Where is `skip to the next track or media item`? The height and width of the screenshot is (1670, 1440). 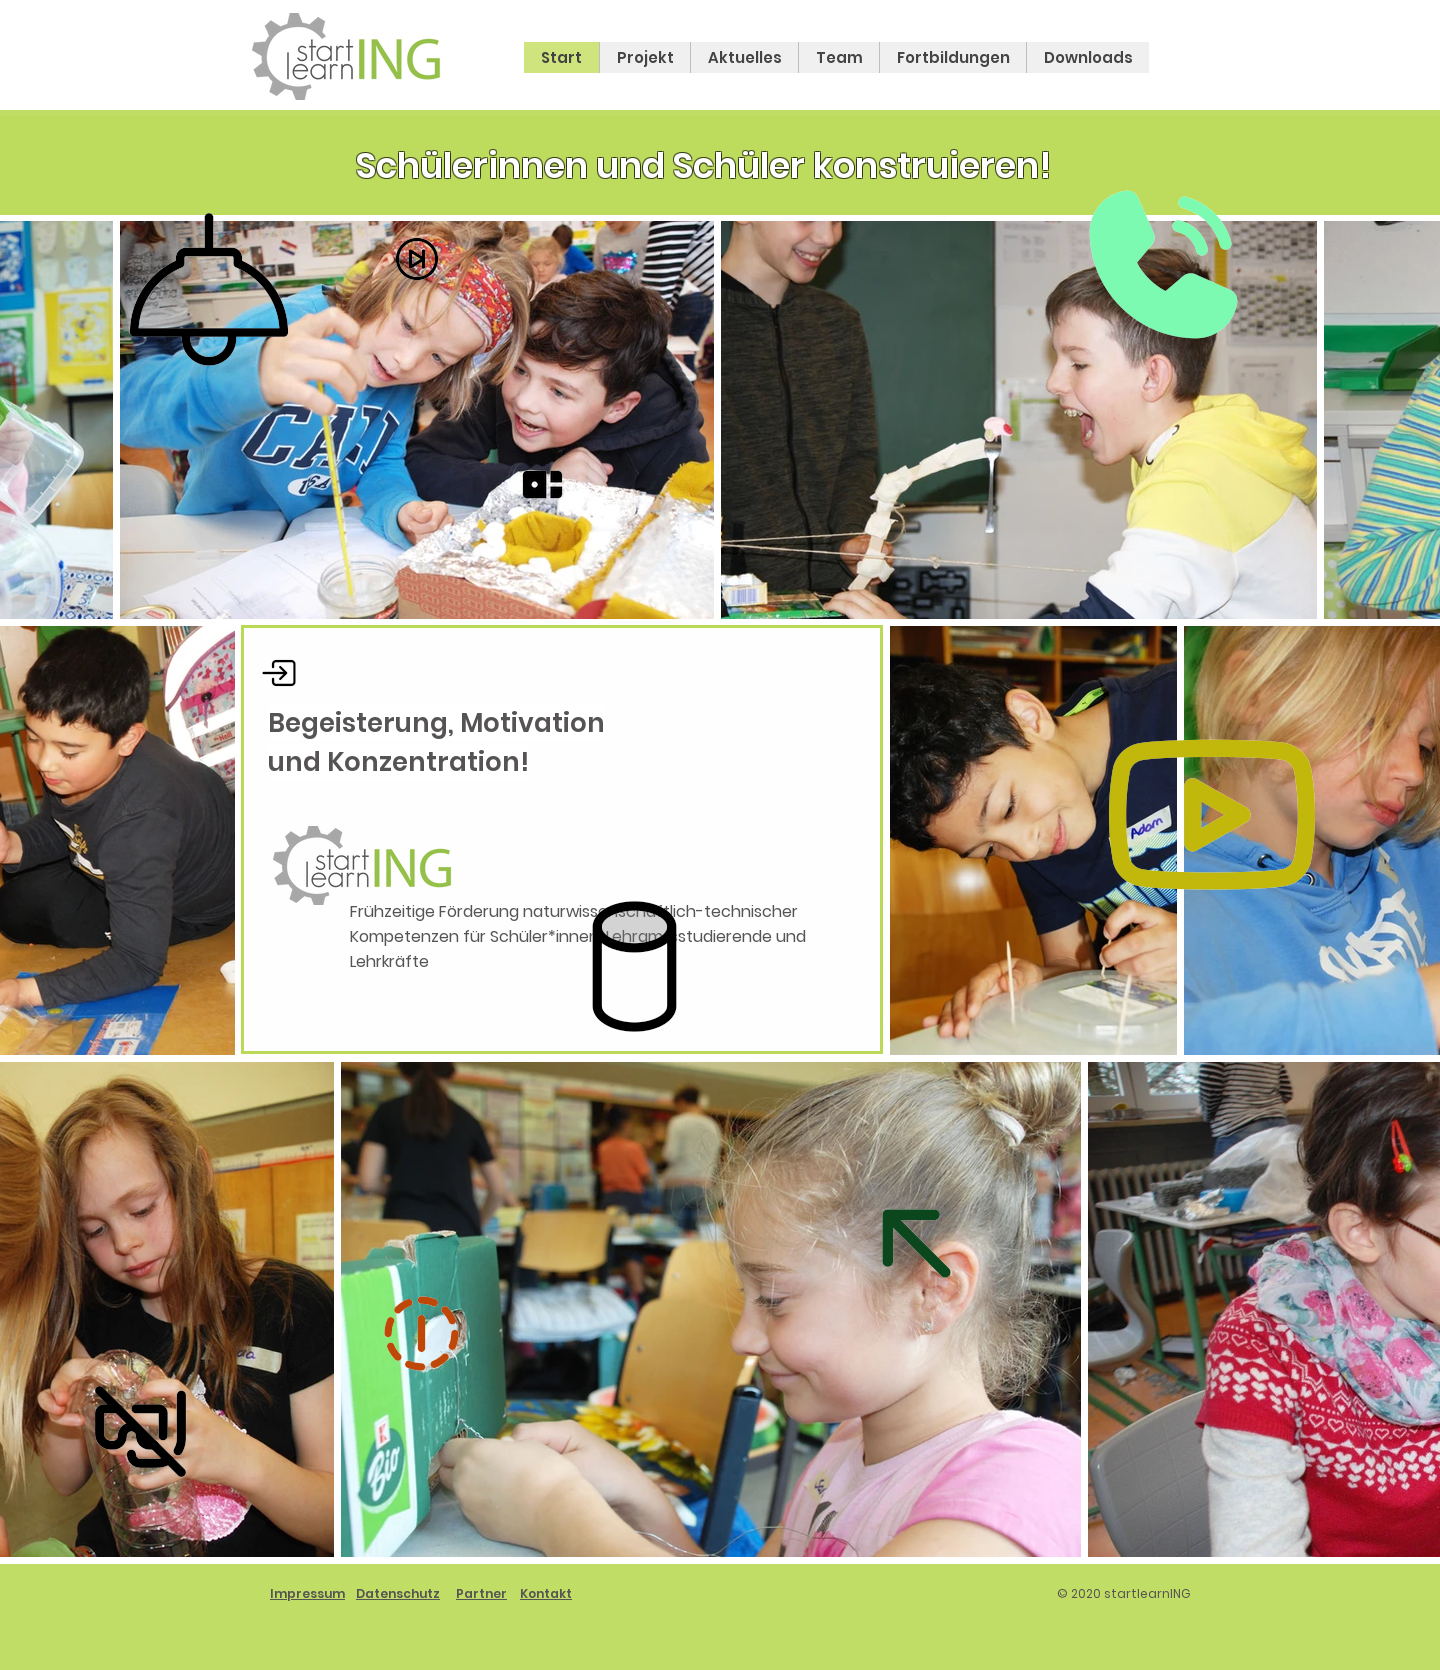 skip to the next track or media item is located at coordinates (417, 259).